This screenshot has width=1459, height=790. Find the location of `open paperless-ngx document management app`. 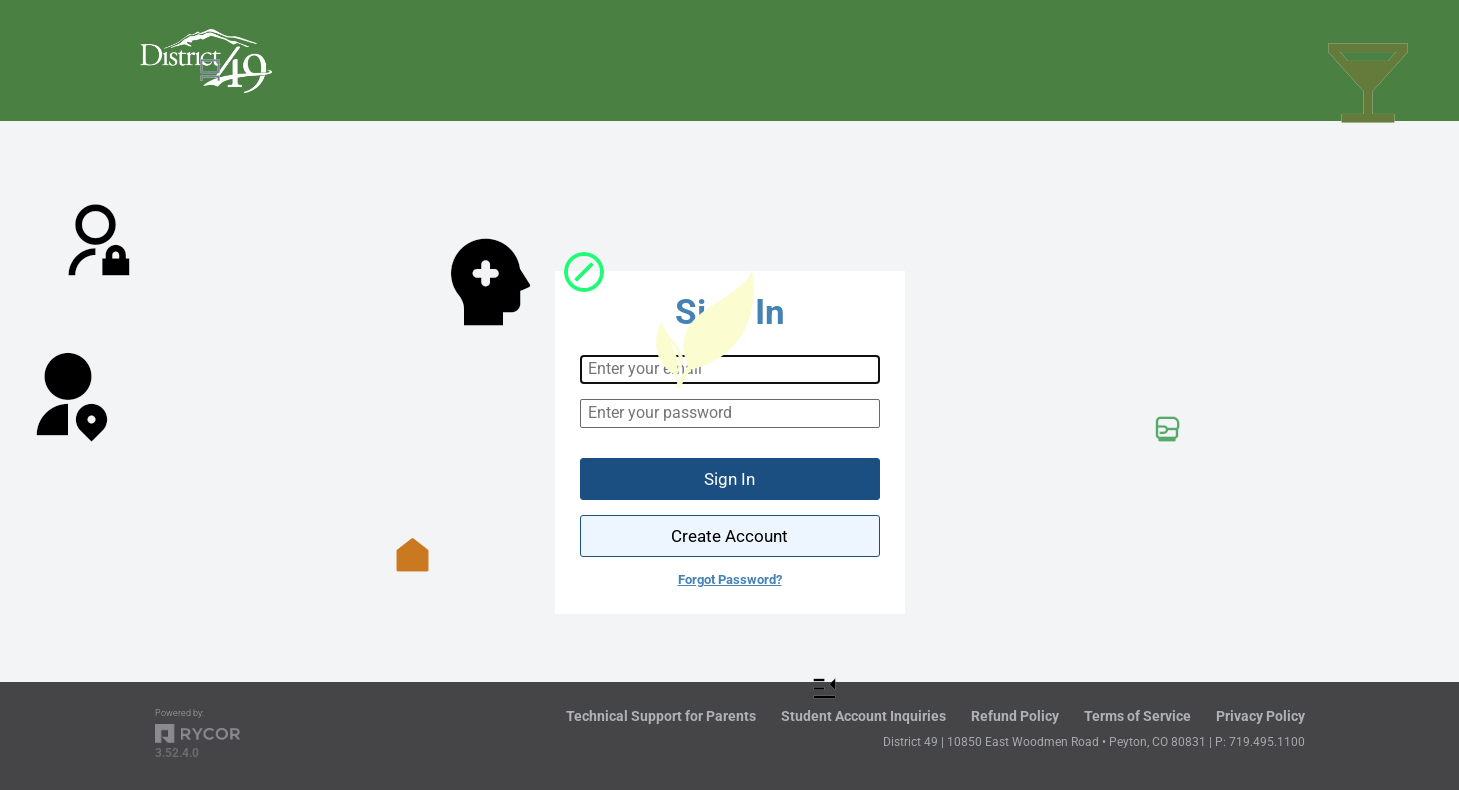

open paperless-ngx document management app is located at coordinates (705, 329).